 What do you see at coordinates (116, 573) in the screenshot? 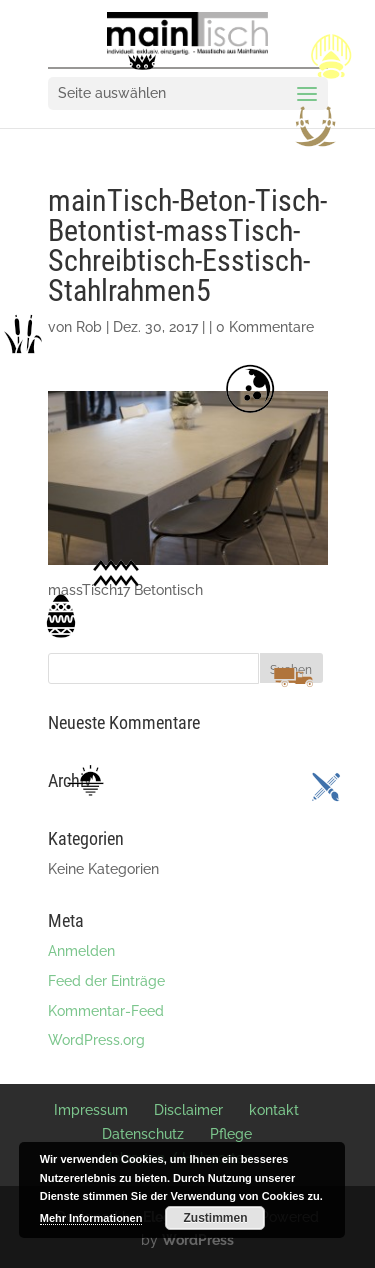
I see `represents the aquarius zodiac sign` at bounding box center [116, 573].